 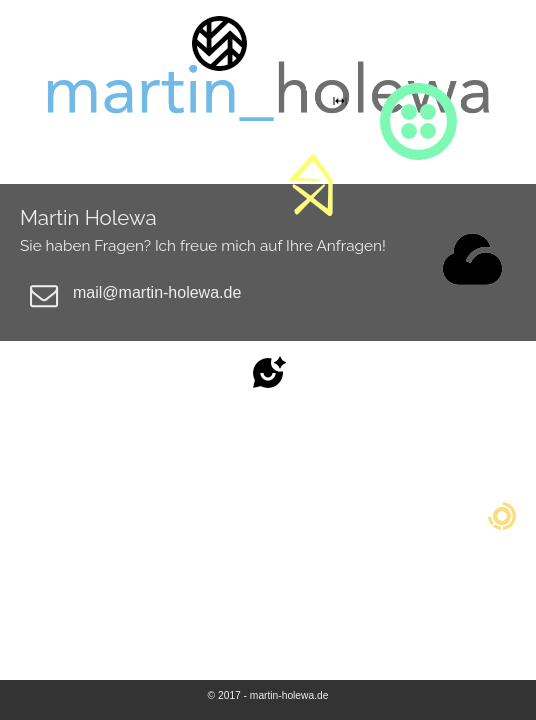 What do you see at coordinates (418, 121) in the screenshot?
I see `twilio logo - cloud communications platform` at bounding box center [418, 121].